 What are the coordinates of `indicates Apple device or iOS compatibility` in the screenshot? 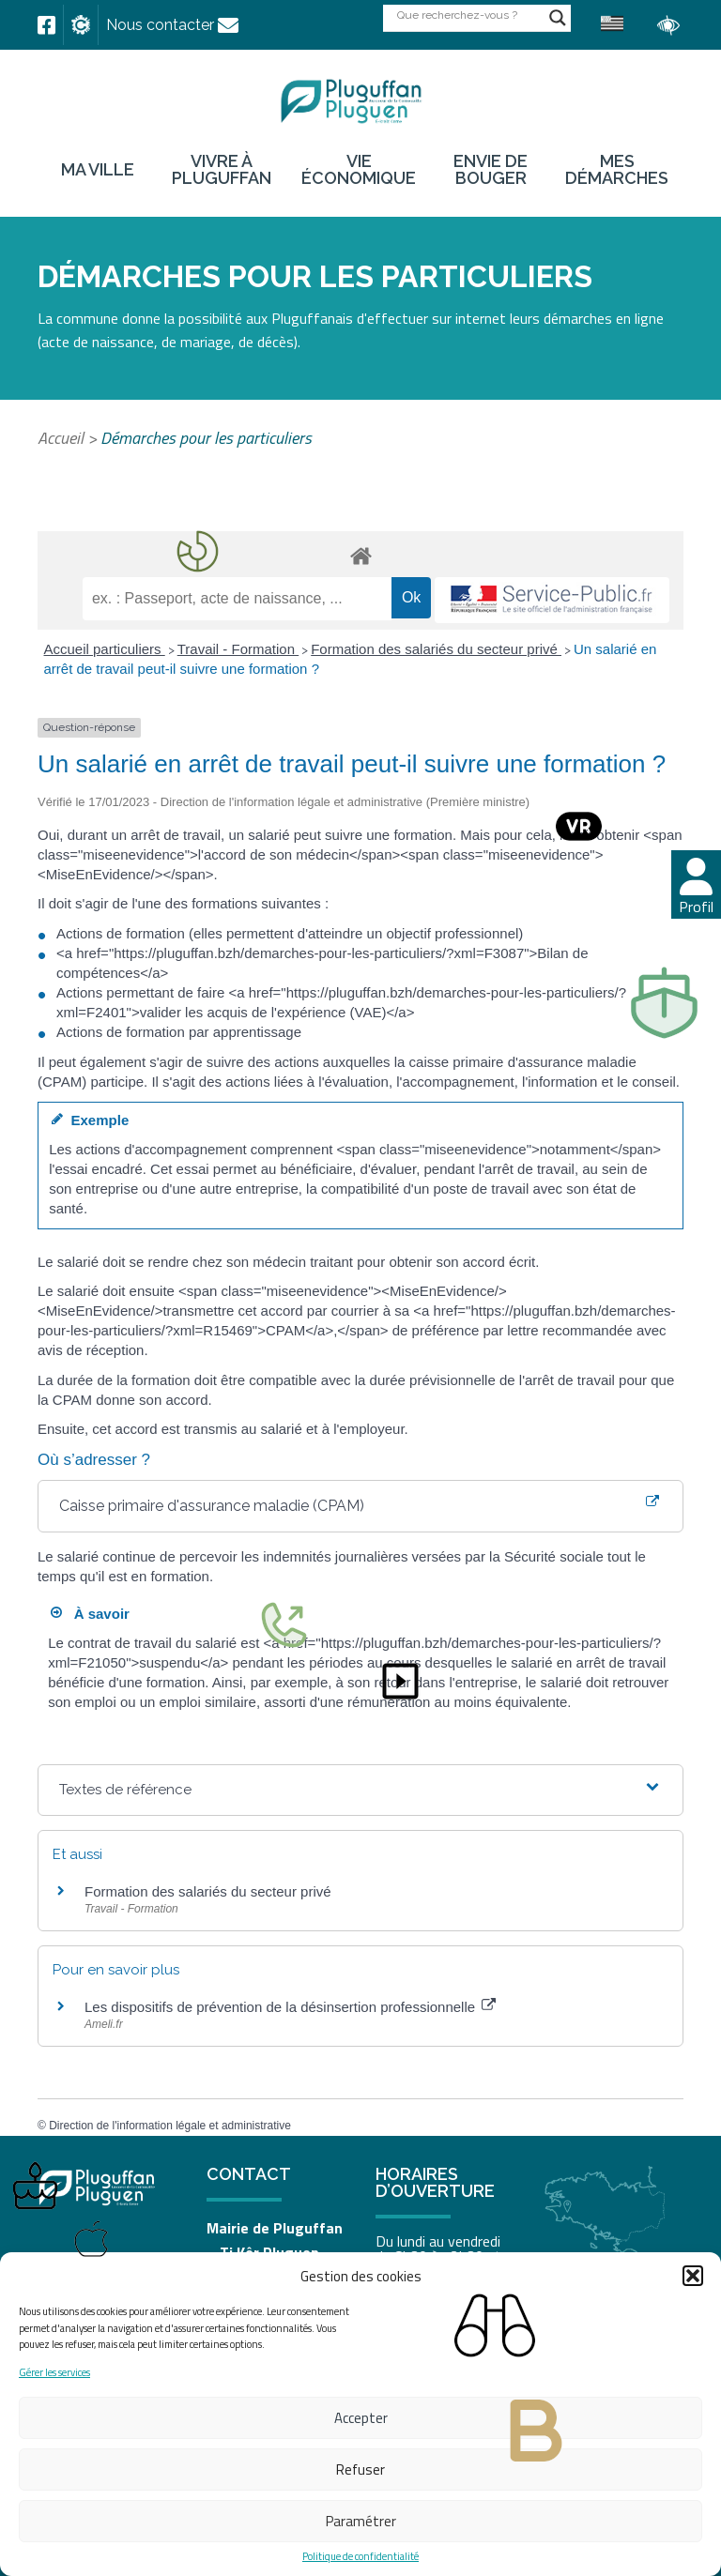 It's located at (92, 2241).